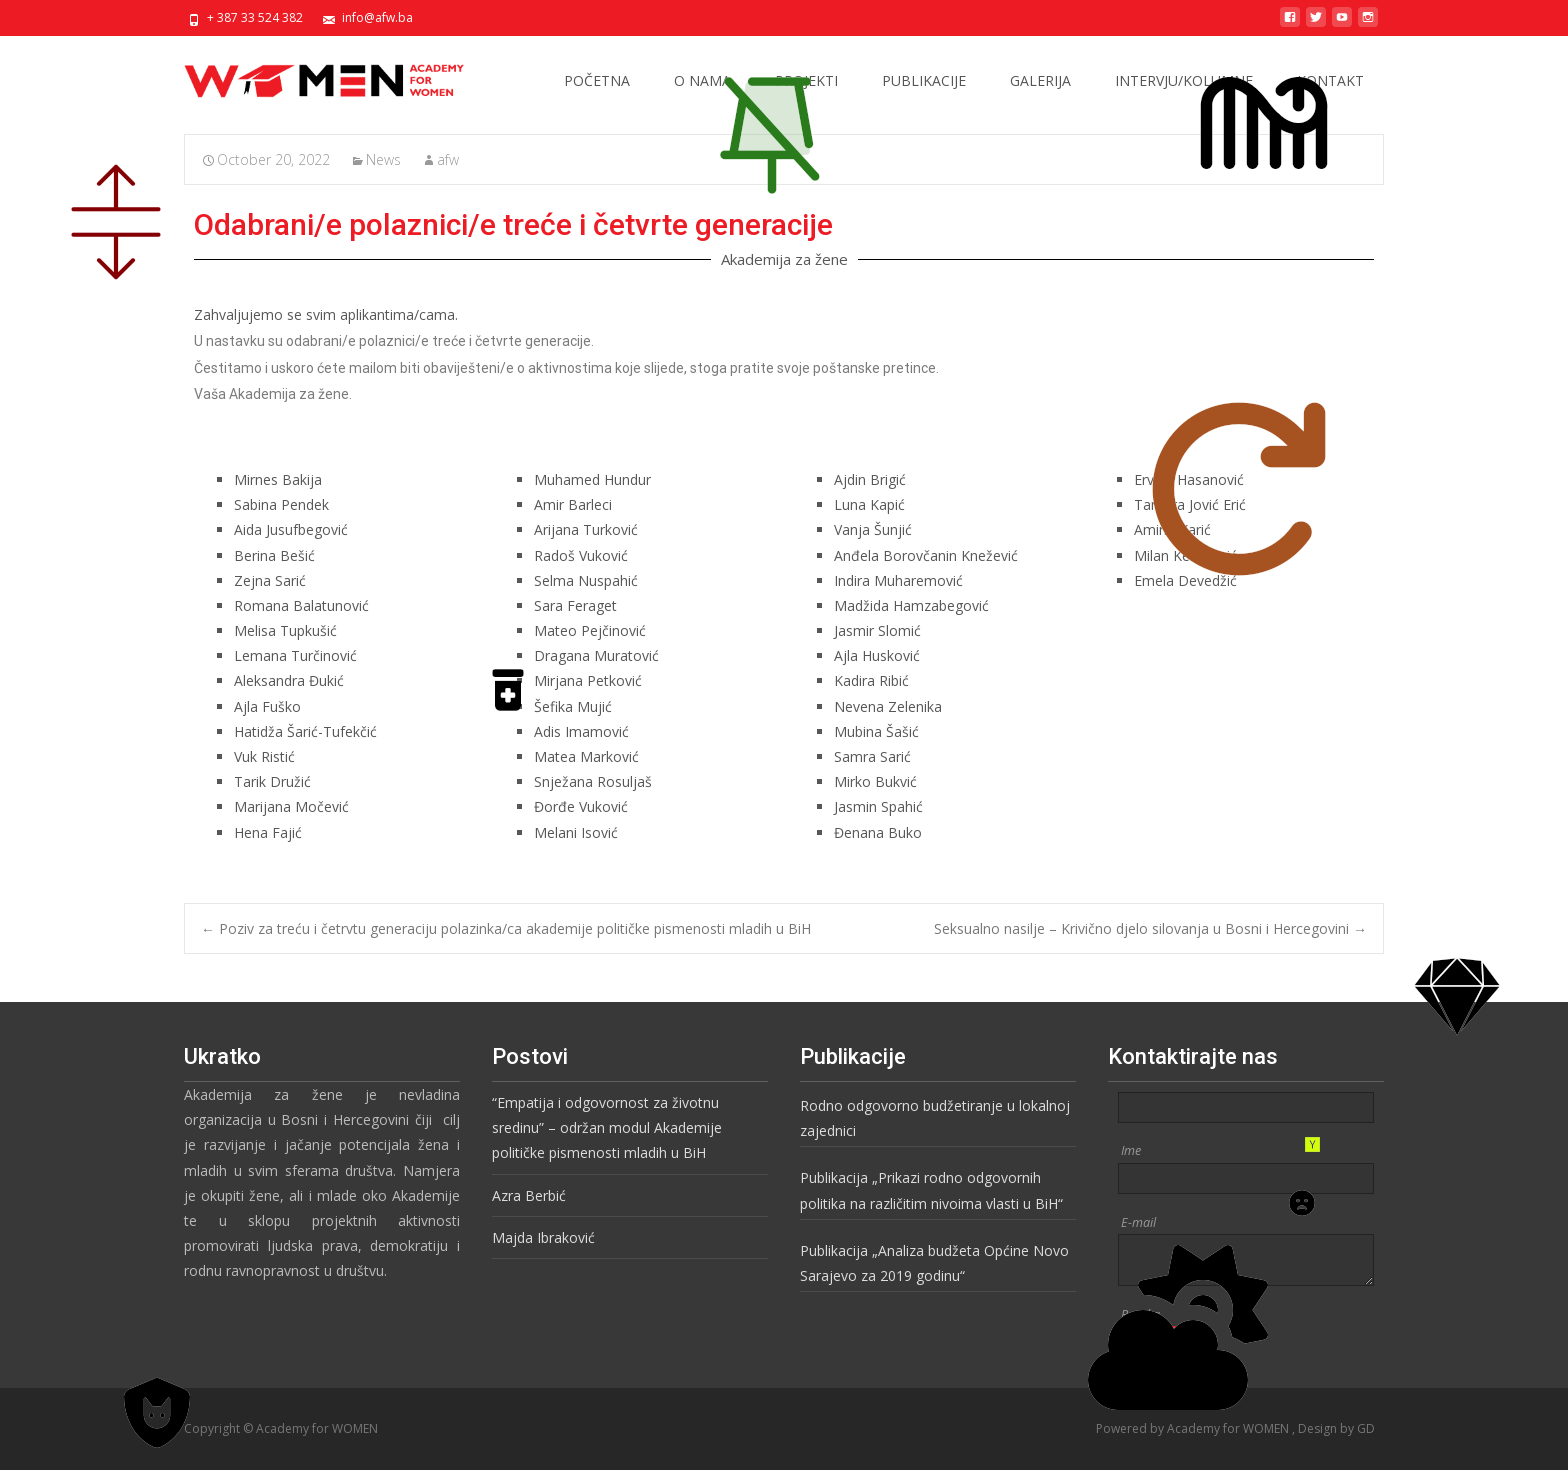  I want to click on split view vertically, so click(116, 222).